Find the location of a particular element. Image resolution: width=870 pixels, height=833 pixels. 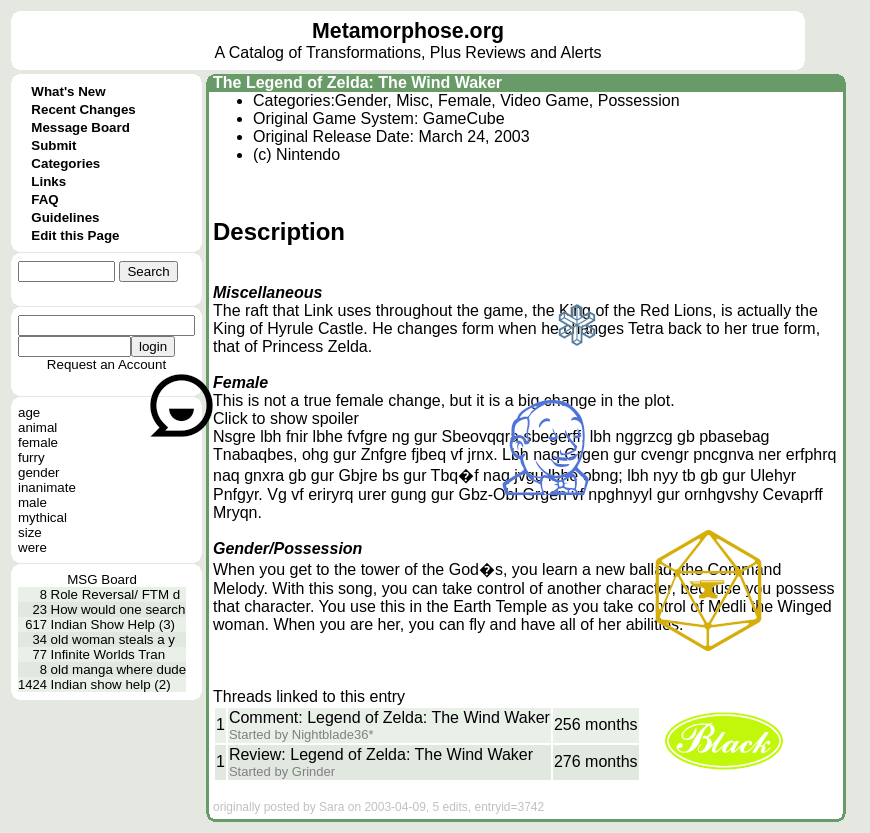

Jenkins CI/CD automation server logo is located at coordinates (545, 447).